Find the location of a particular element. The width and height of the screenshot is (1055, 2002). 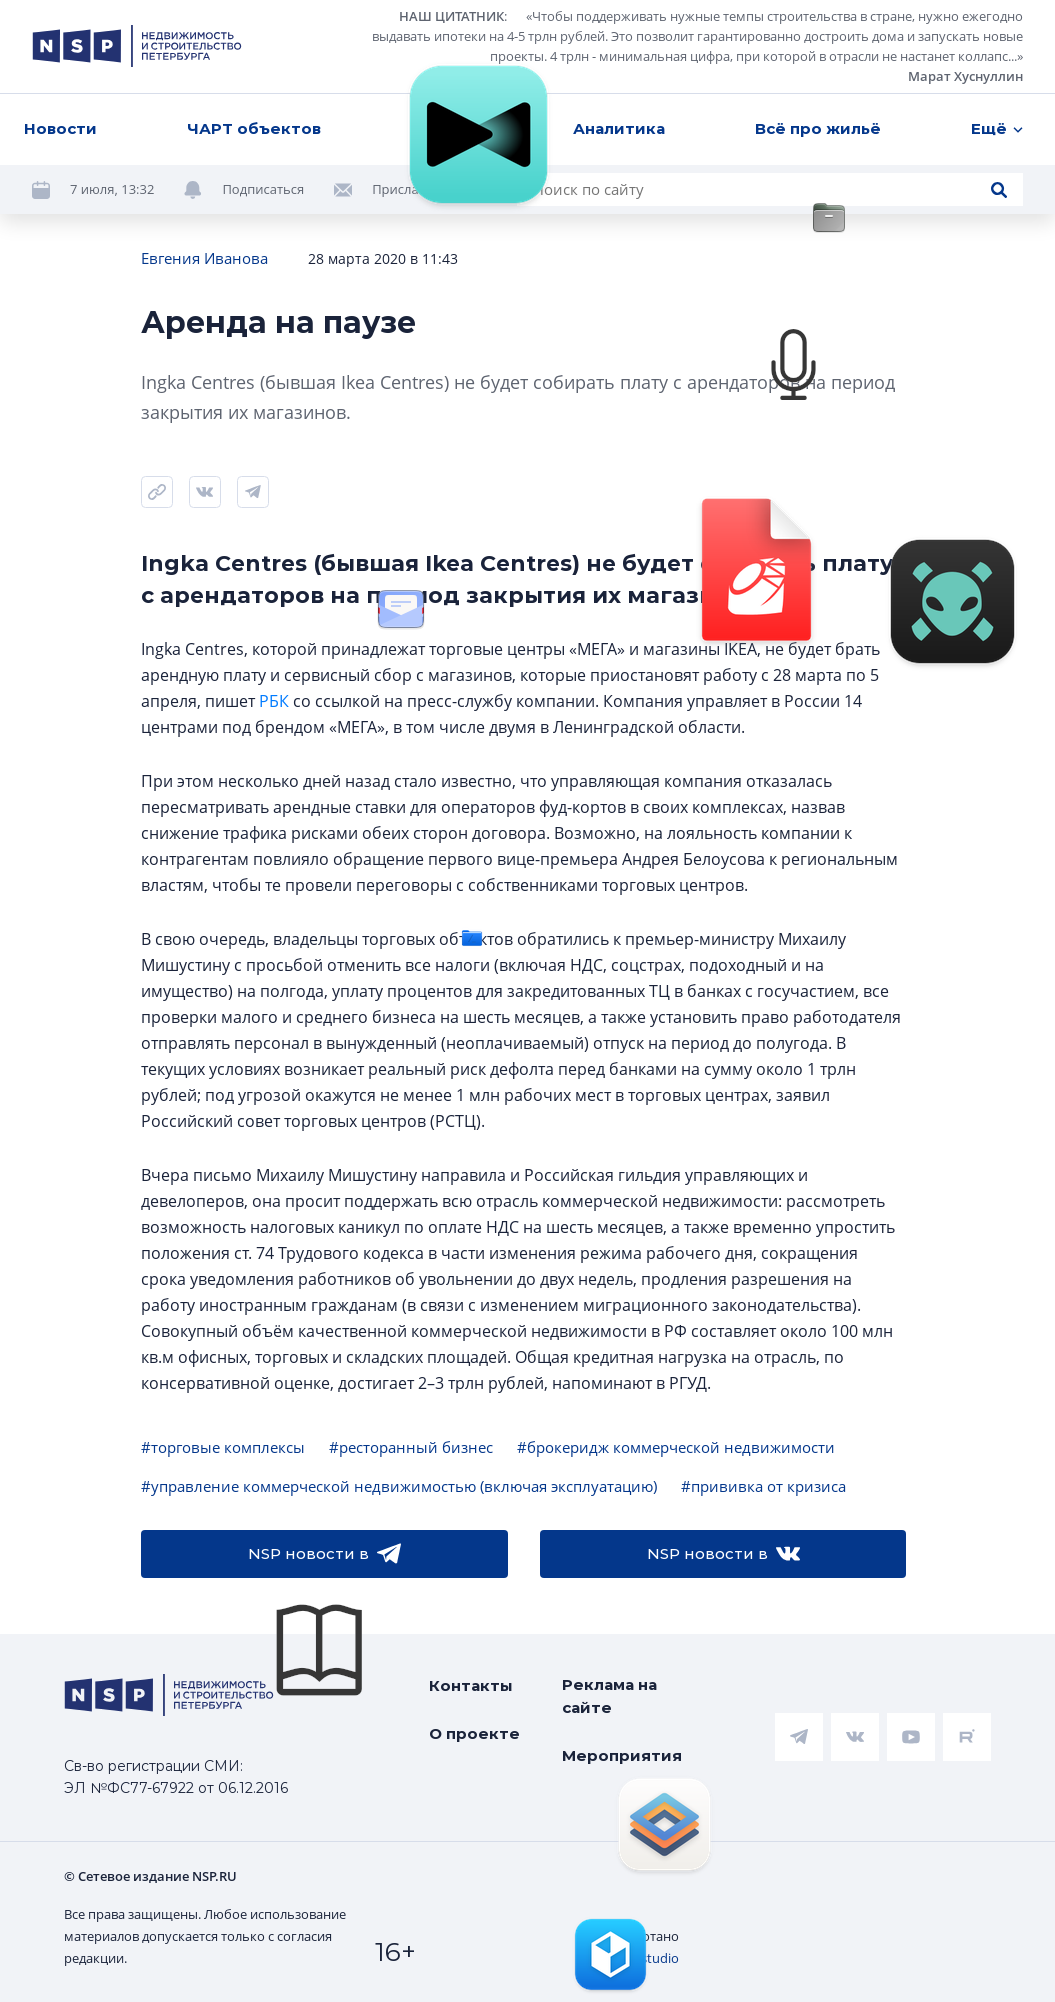

access the root directory of your file system is located at coordinates (472, 938).